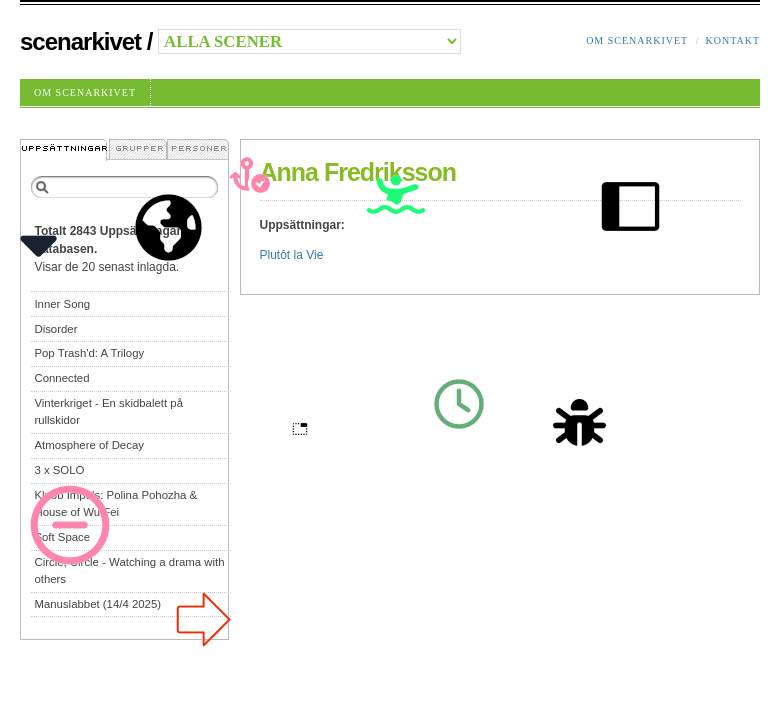 This screenshot has width=768, height=720. What do you see at coordinates (249, 174) in the screenshot?
I see `verified anchor point or location` at bounding box center [249, 174].